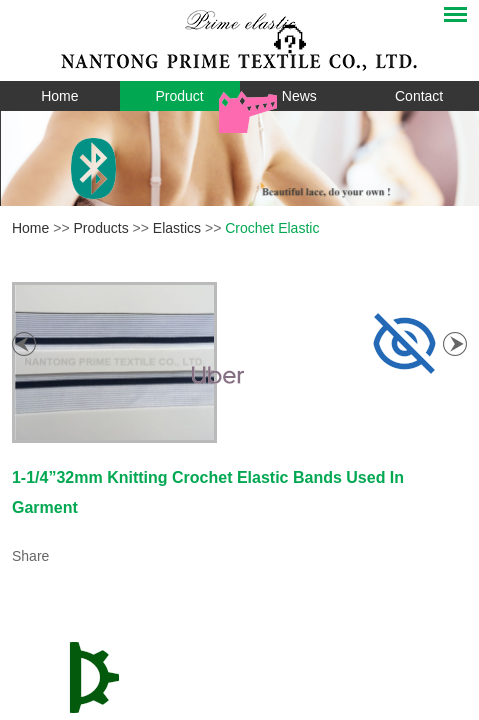 Image resolution: width=479 pixels, height=720 pixels. I want to click on open the Uber app, so click(218, 375).